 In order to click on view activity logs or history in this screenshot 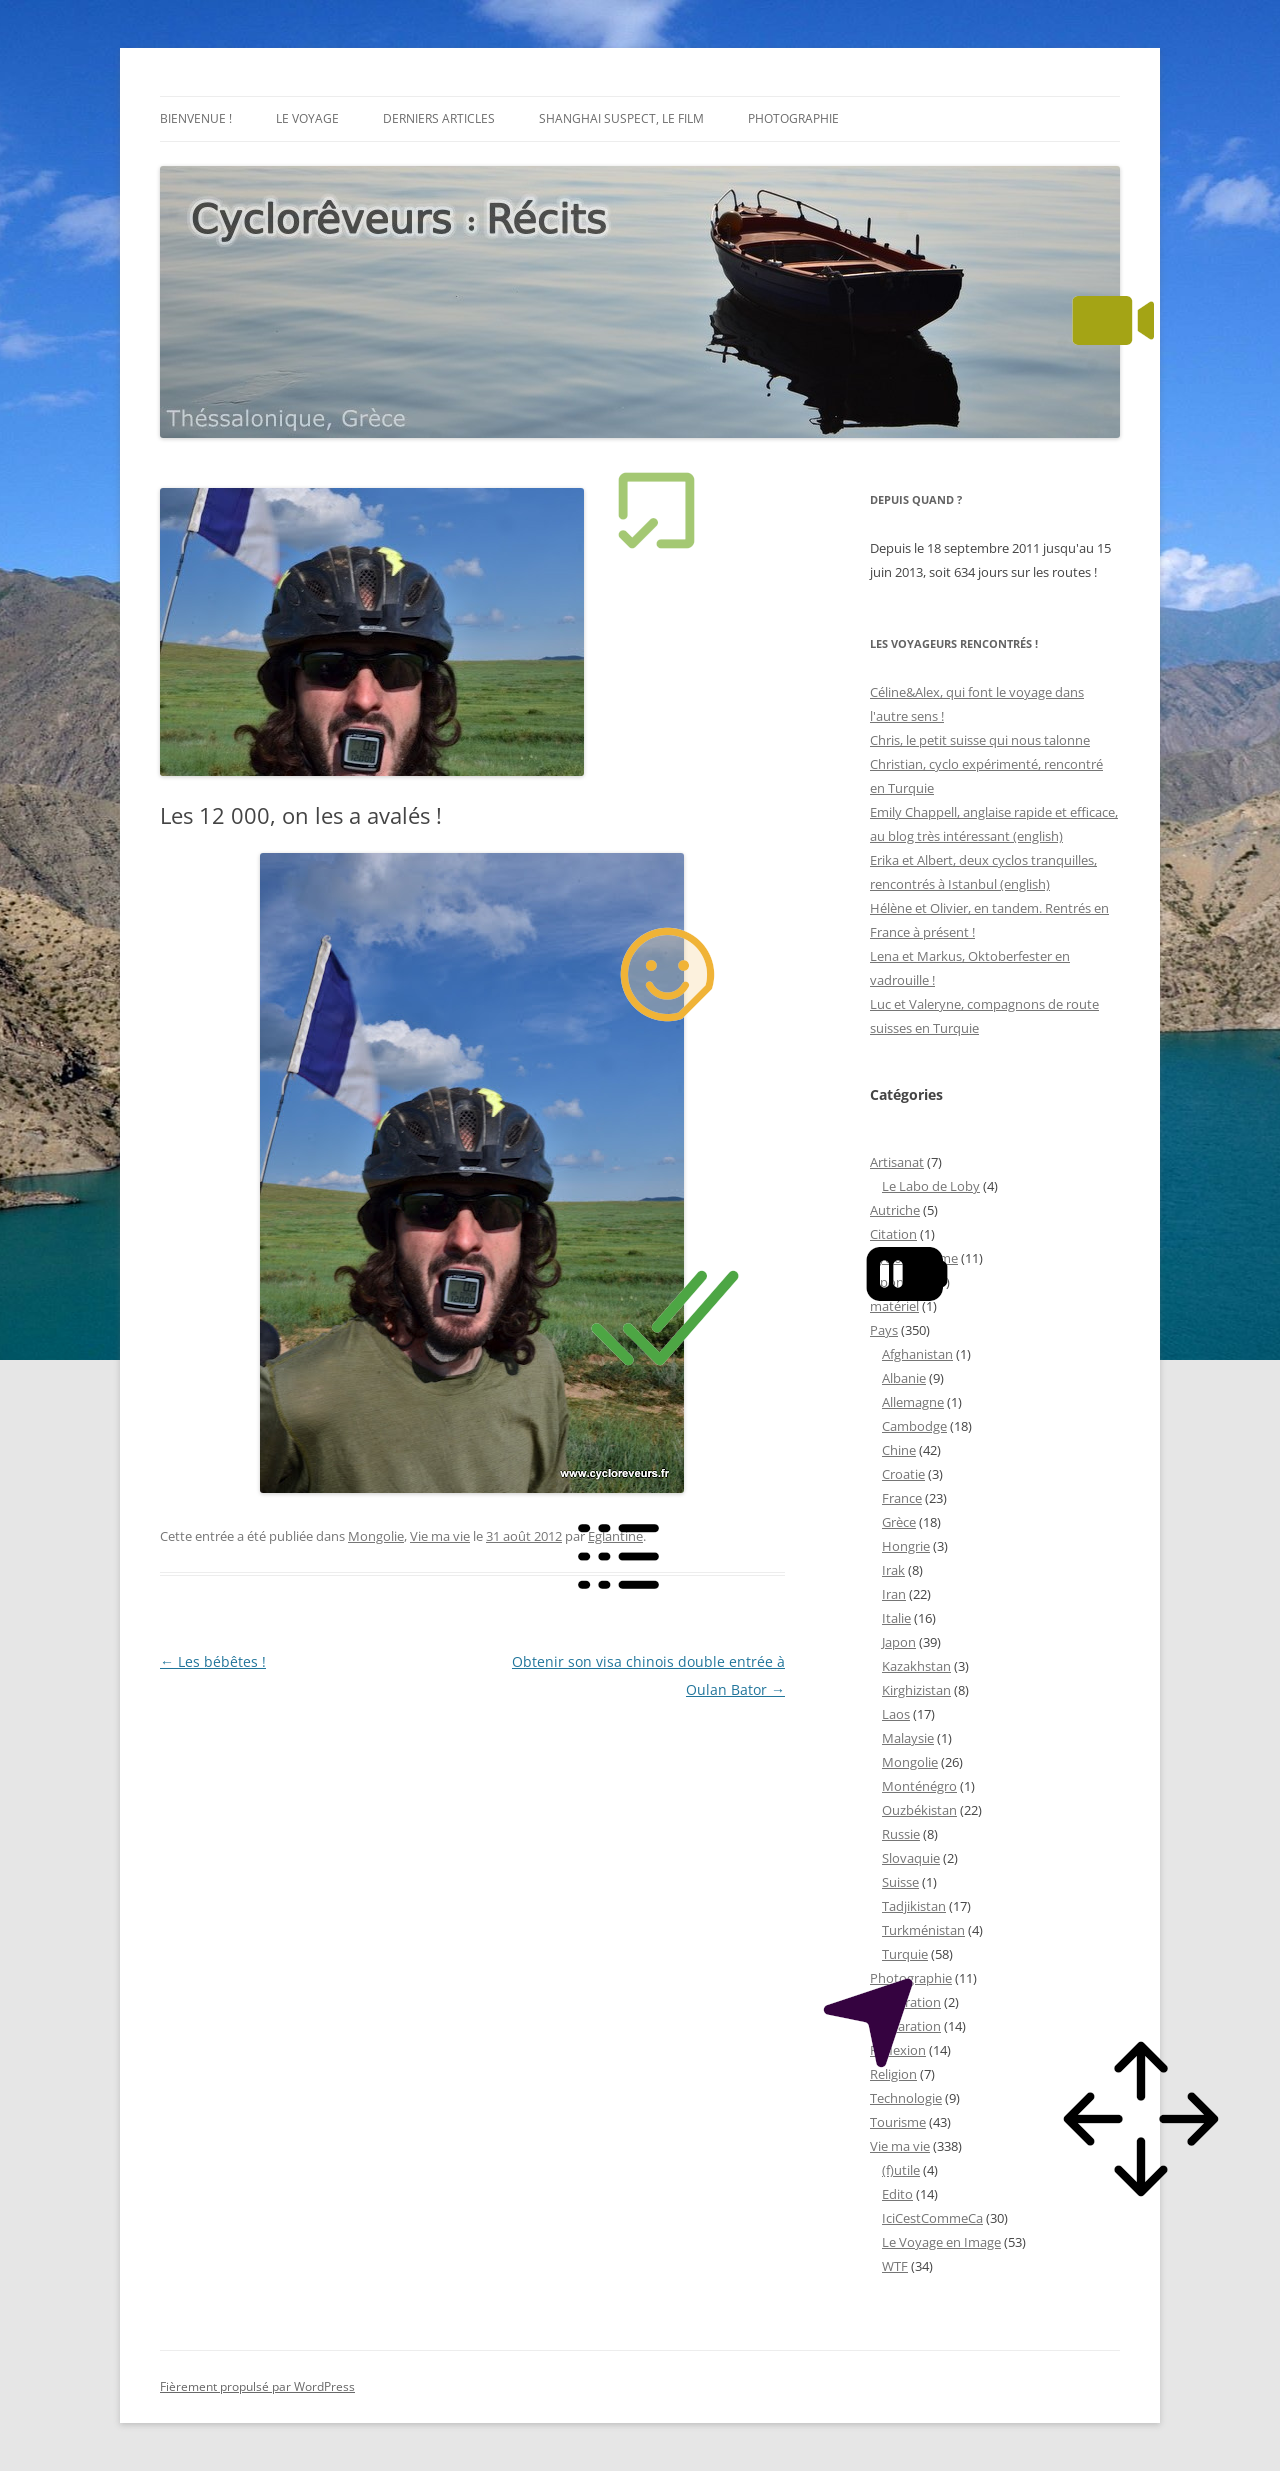, I will do `click(618, 1556)`.